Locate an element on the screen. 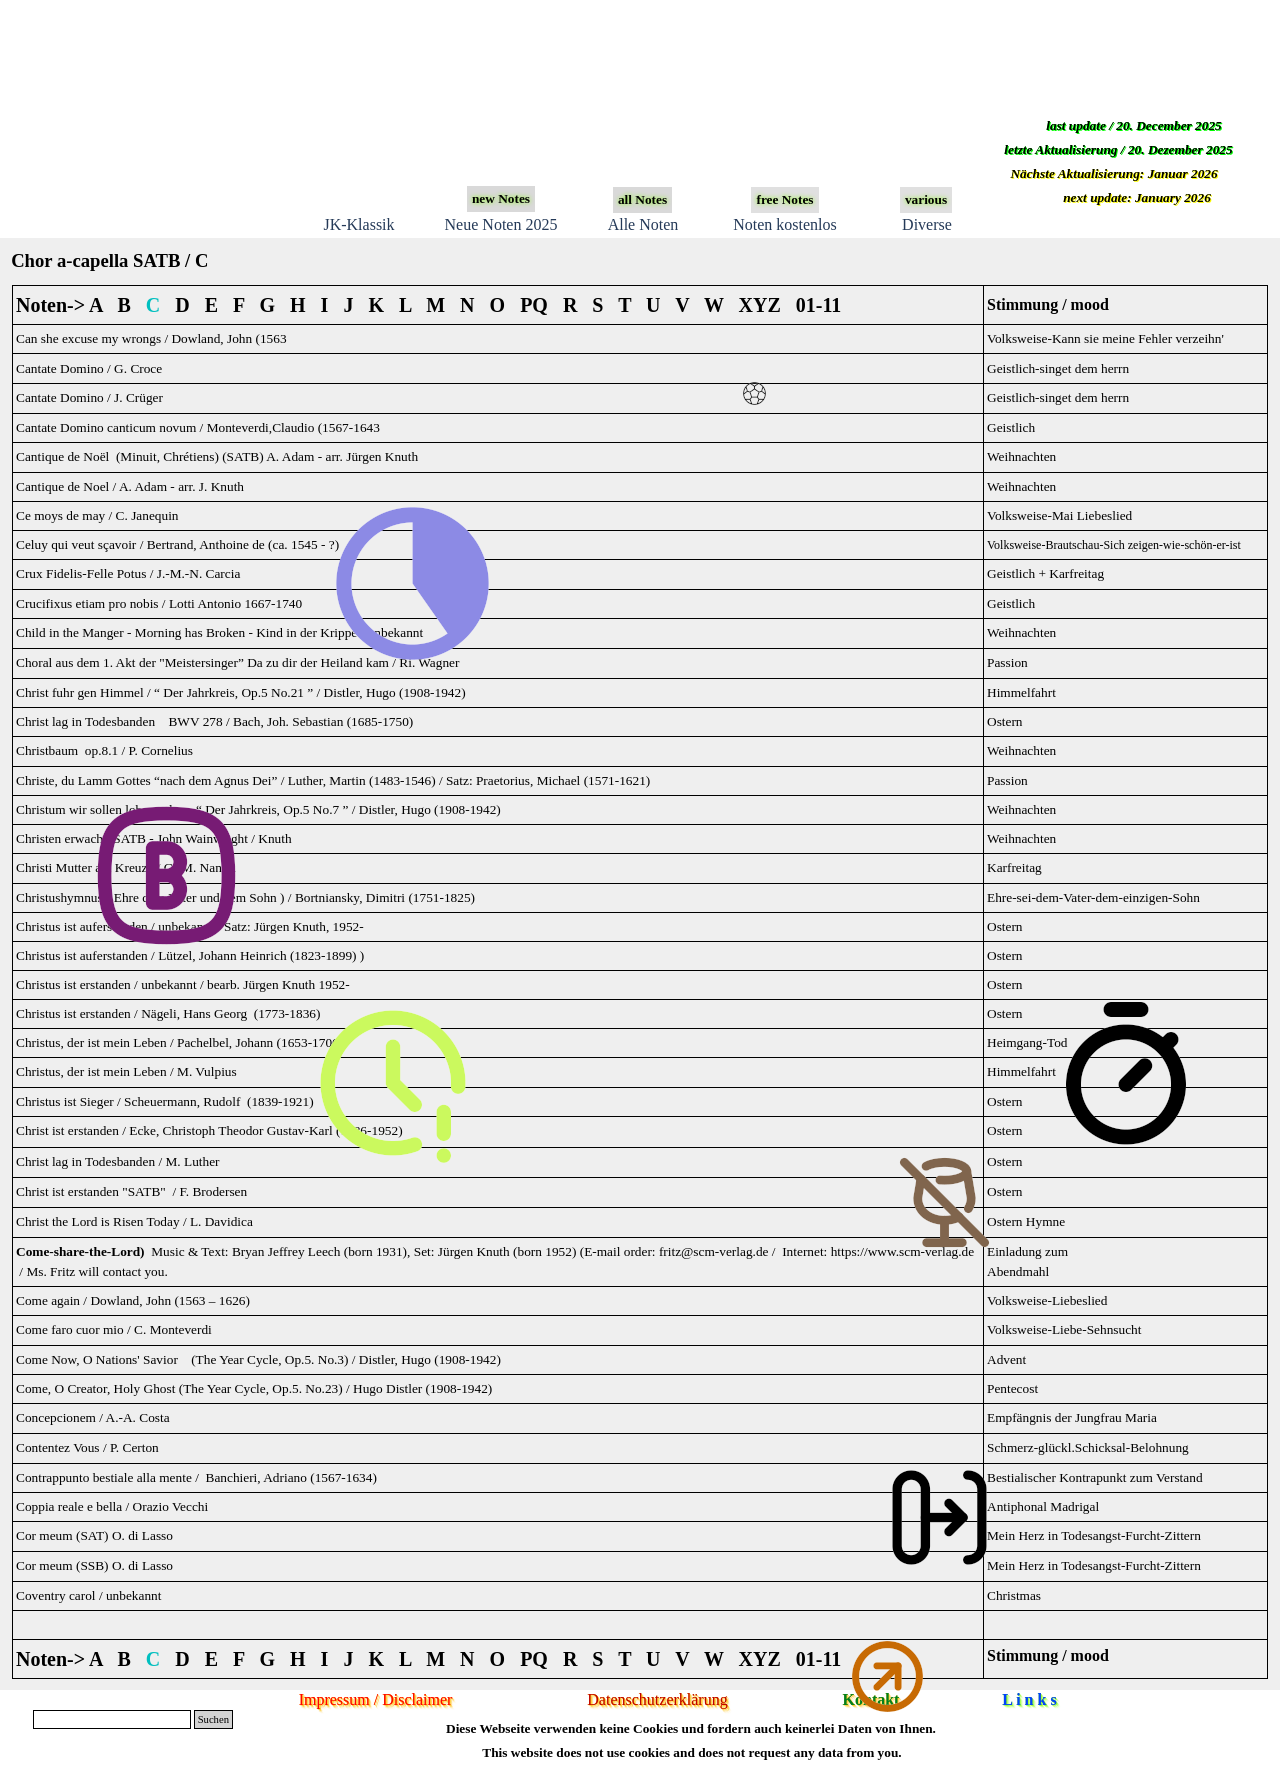 This screenshot has width=1280, height=1770. view soccer or football-related content is located at coordinates (754, 393).